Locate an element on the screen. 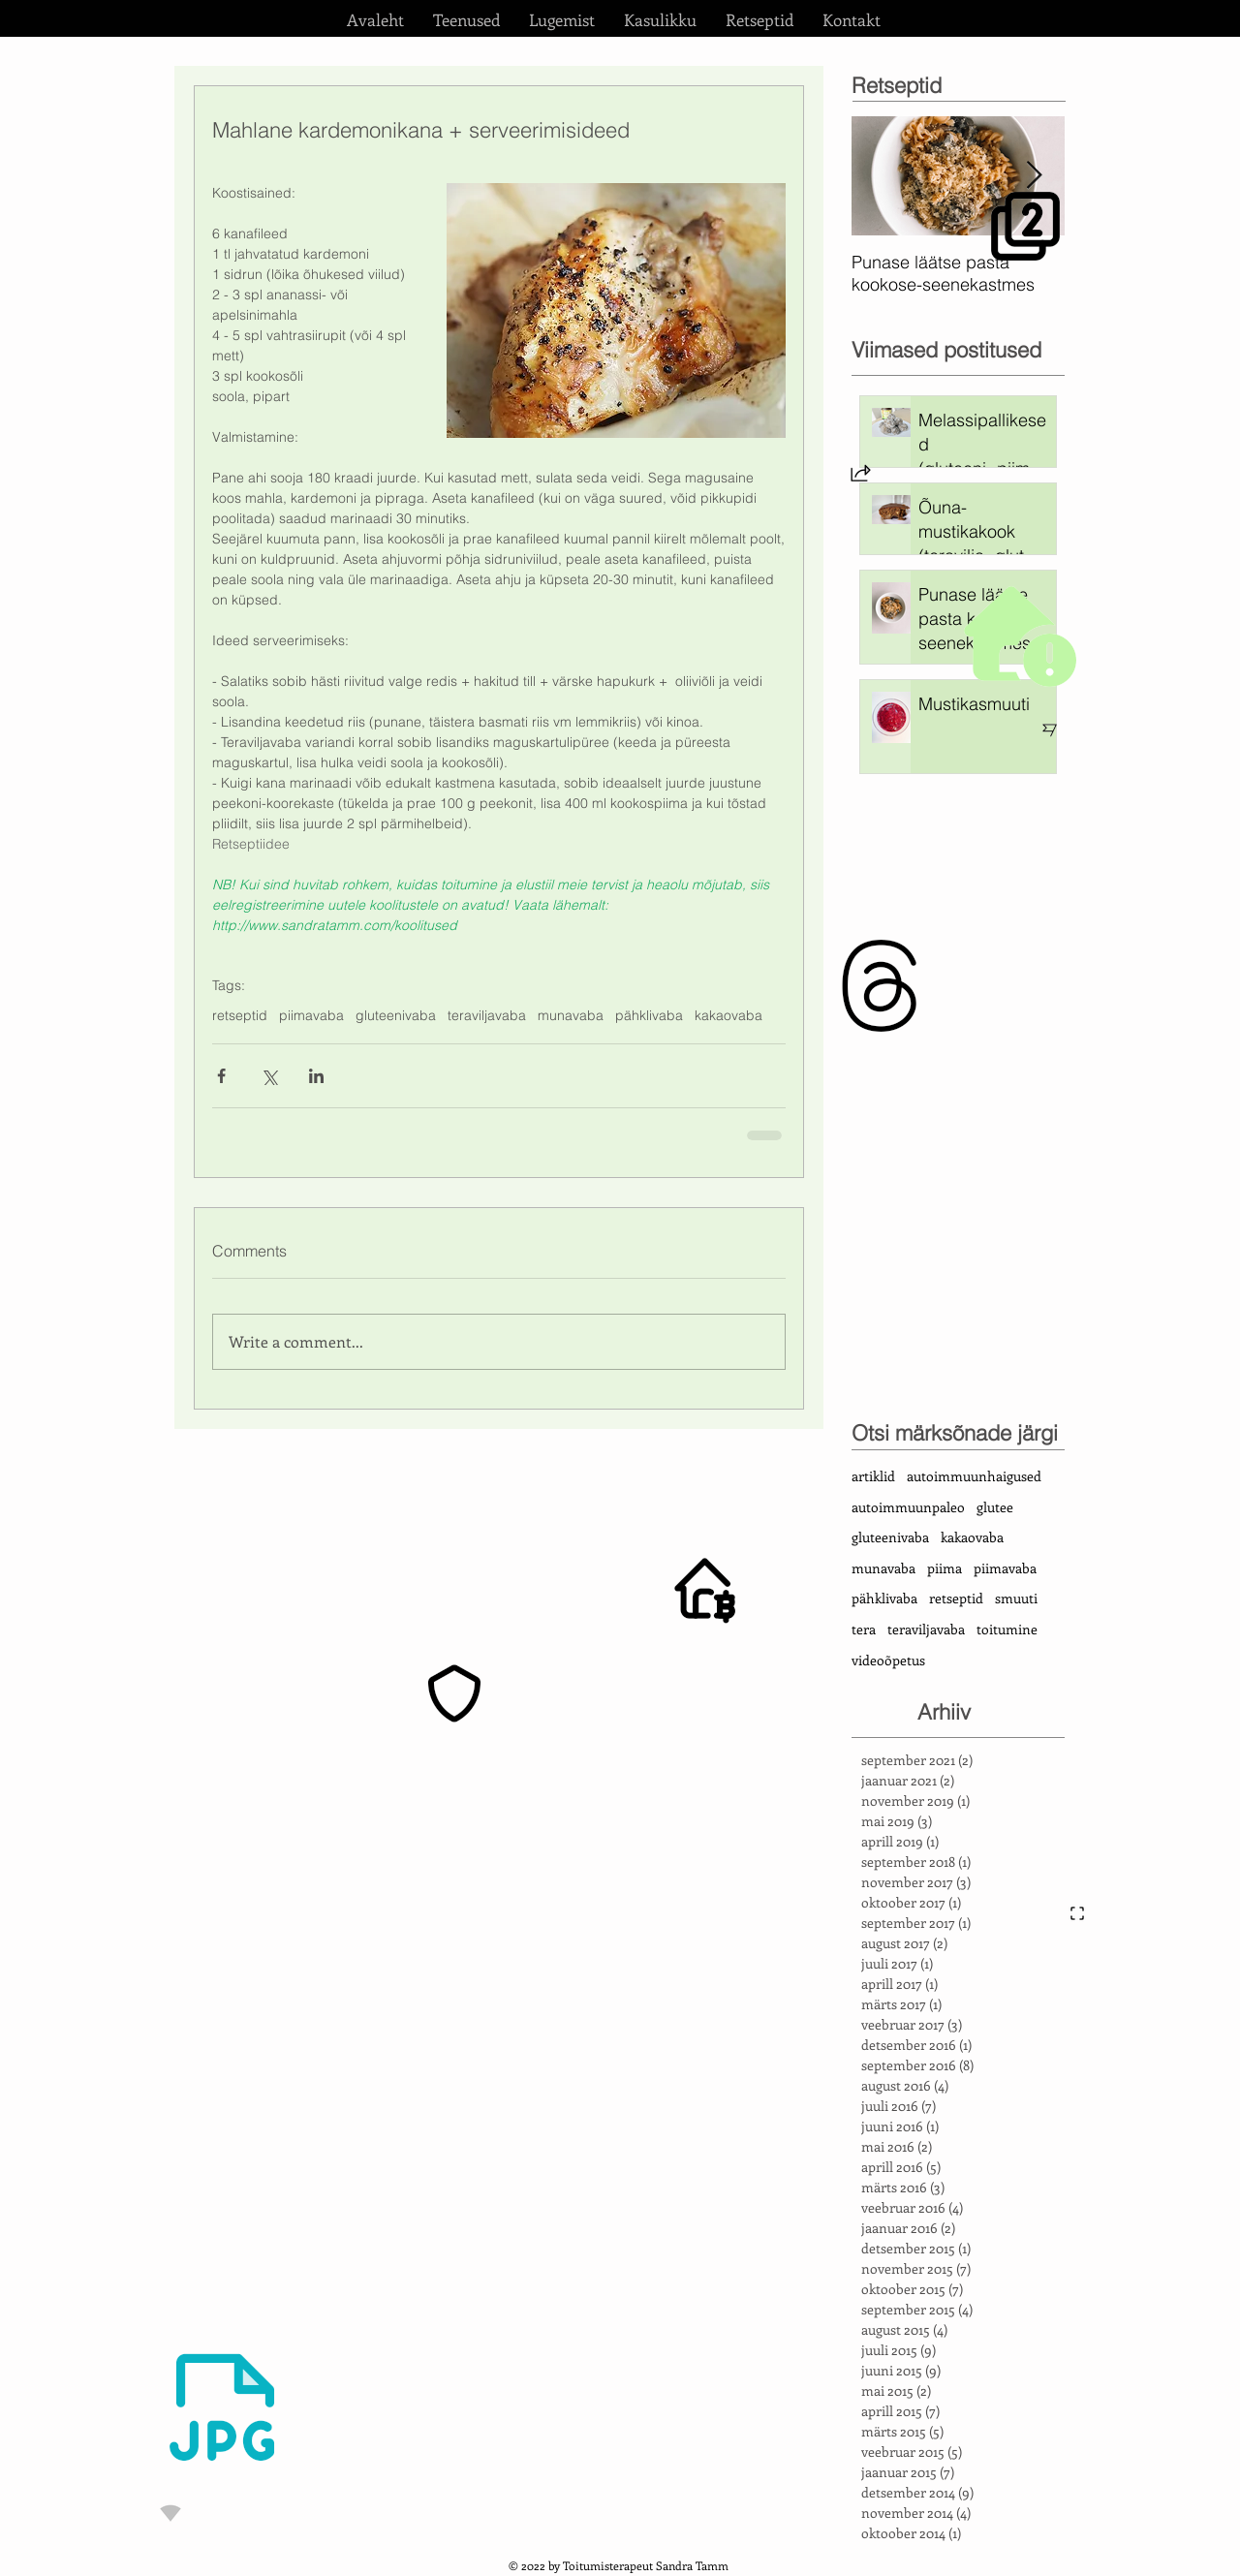 Image resolution: width=1240 pixels, height=2576 pixels. scan a QR code or barcode is located at coordinates (1077, 1913).